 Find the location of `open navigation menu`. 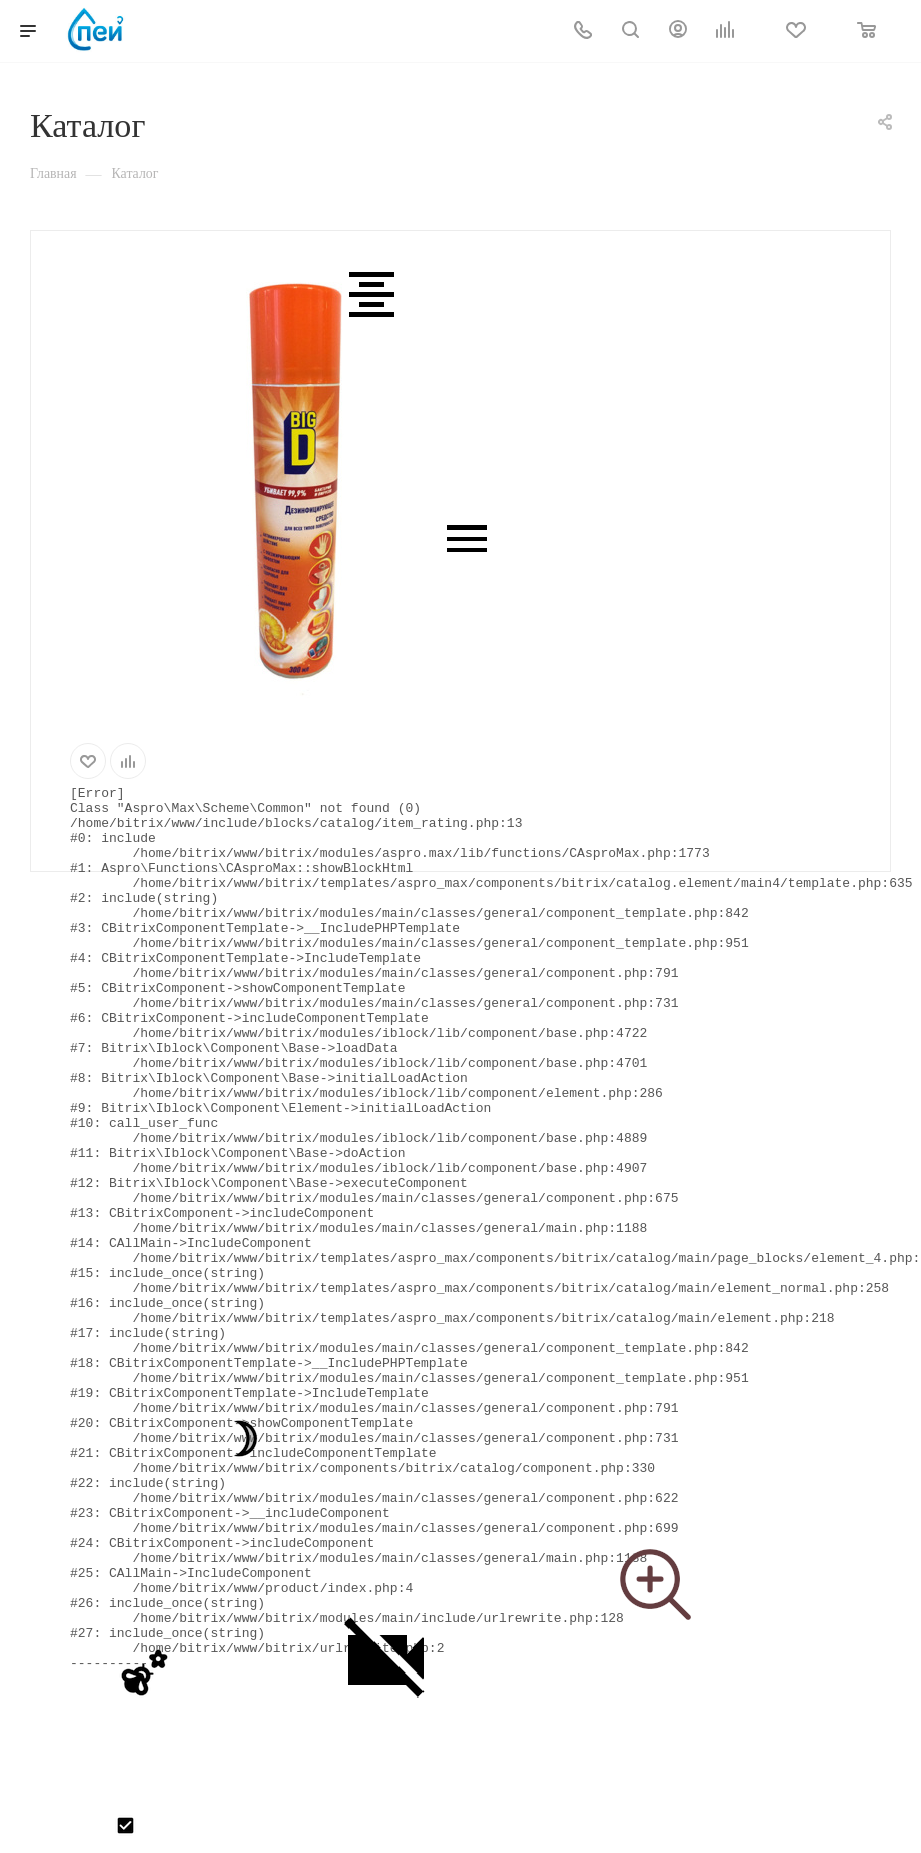

open navigation menu is located at coordinates (467, 539).